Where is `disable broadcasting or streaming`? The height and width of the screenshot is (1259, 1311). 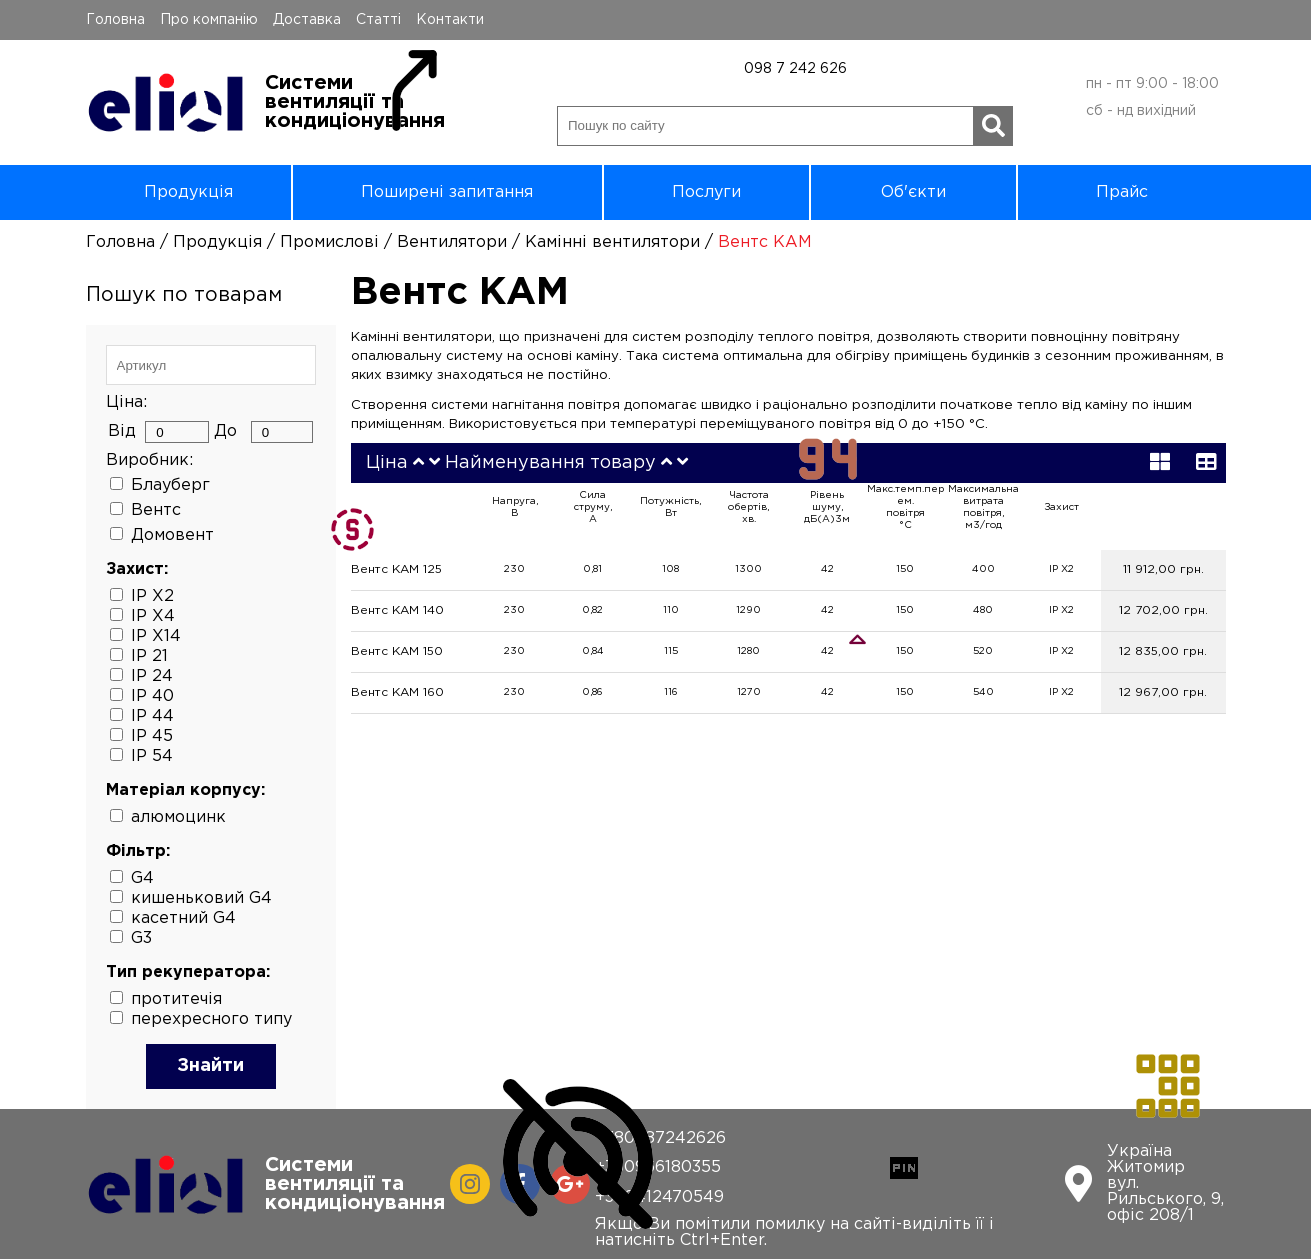 disable broadcasting or streaming is located at coordinates (578, 1154).